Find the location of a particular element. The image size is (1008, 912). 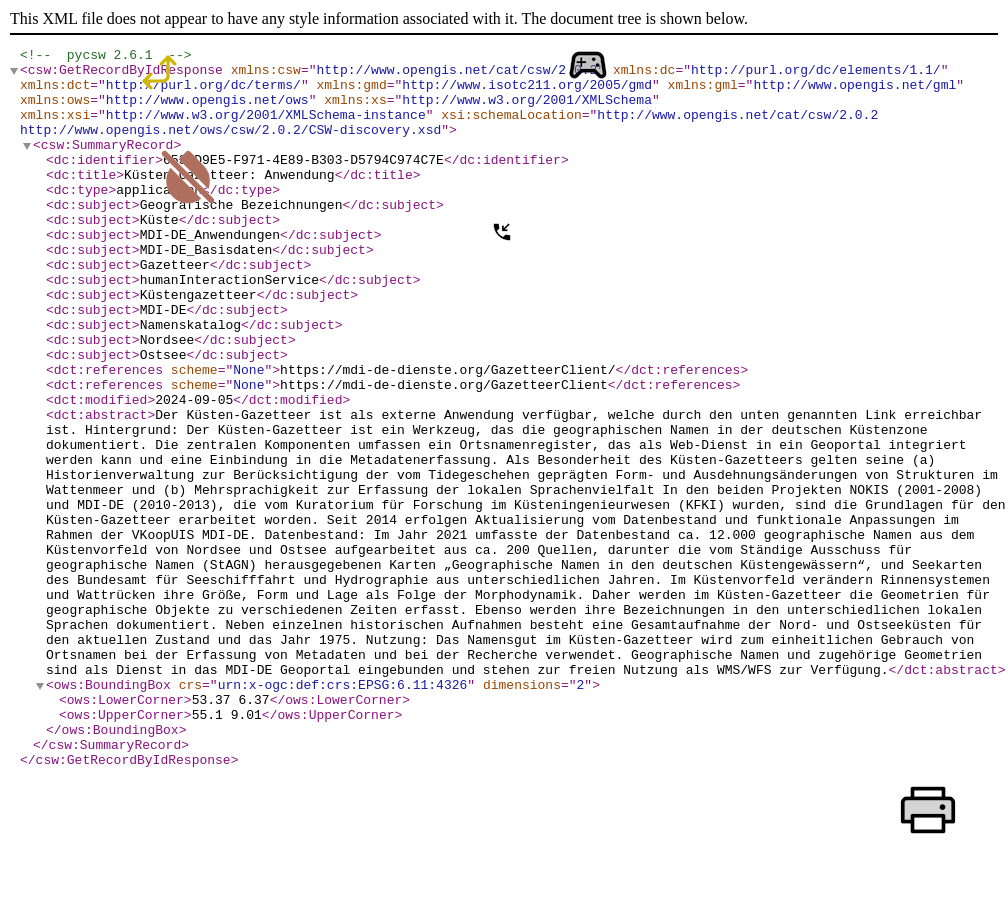

move content to upper left corner is located at coordinates (159, 72).